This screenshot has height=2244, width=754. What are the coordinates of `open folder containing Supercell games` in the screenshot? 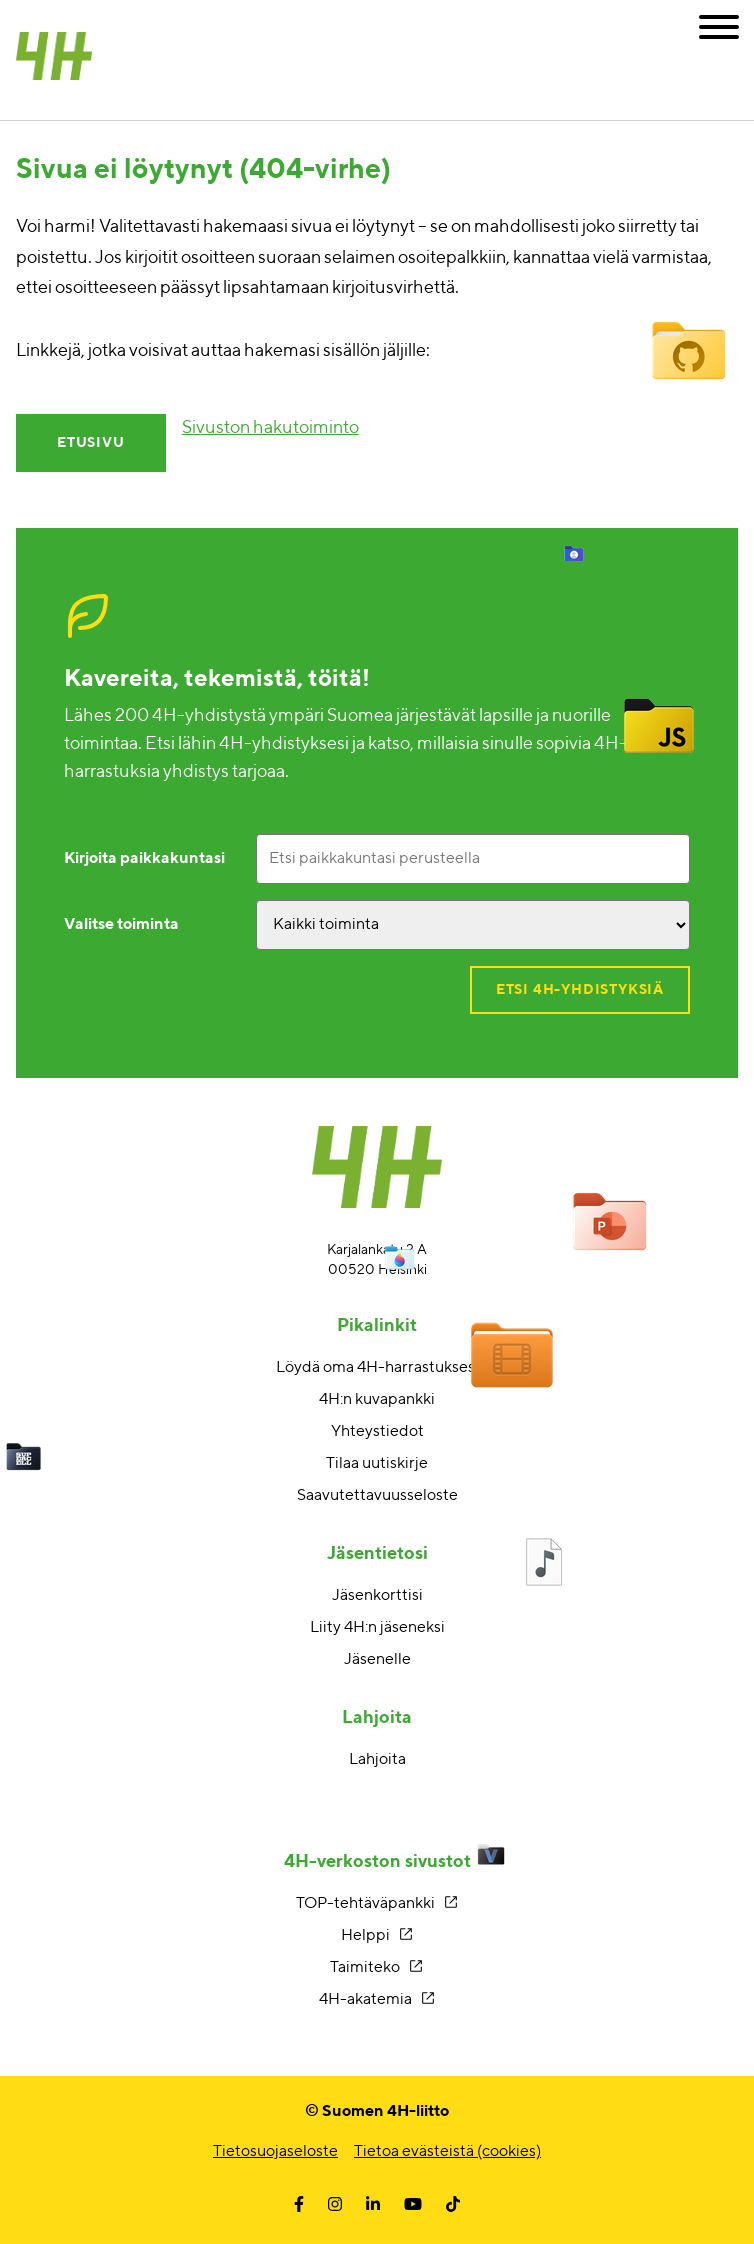 It's located at (23, 1457).